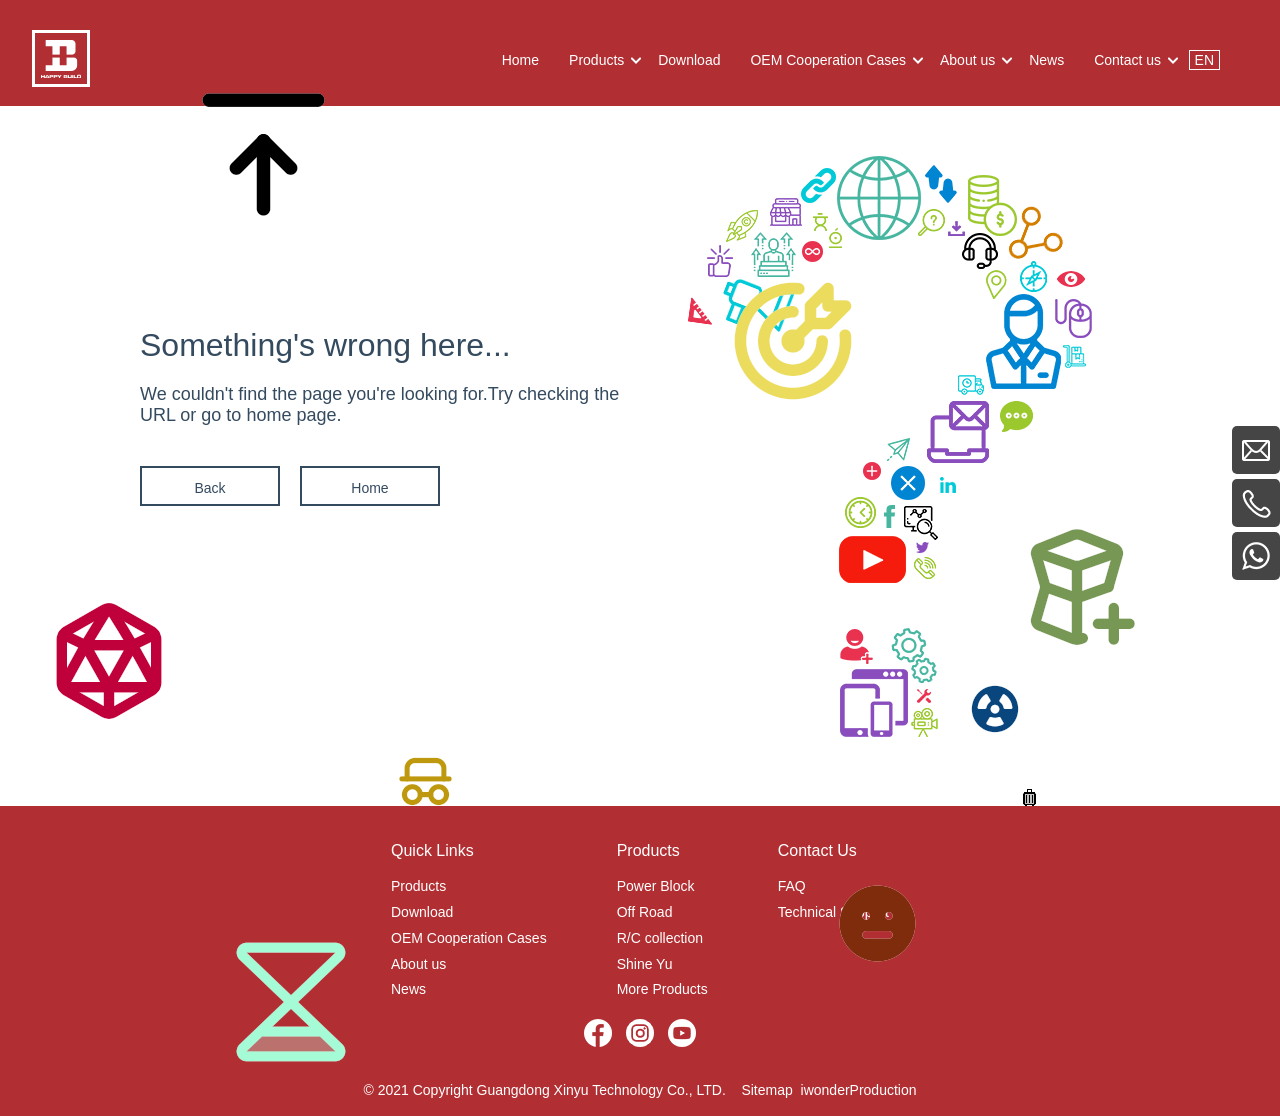  Describe the element at coordinates (877, 923) in the screenshot. I see `indicate neutral or no mood selected` at that location.